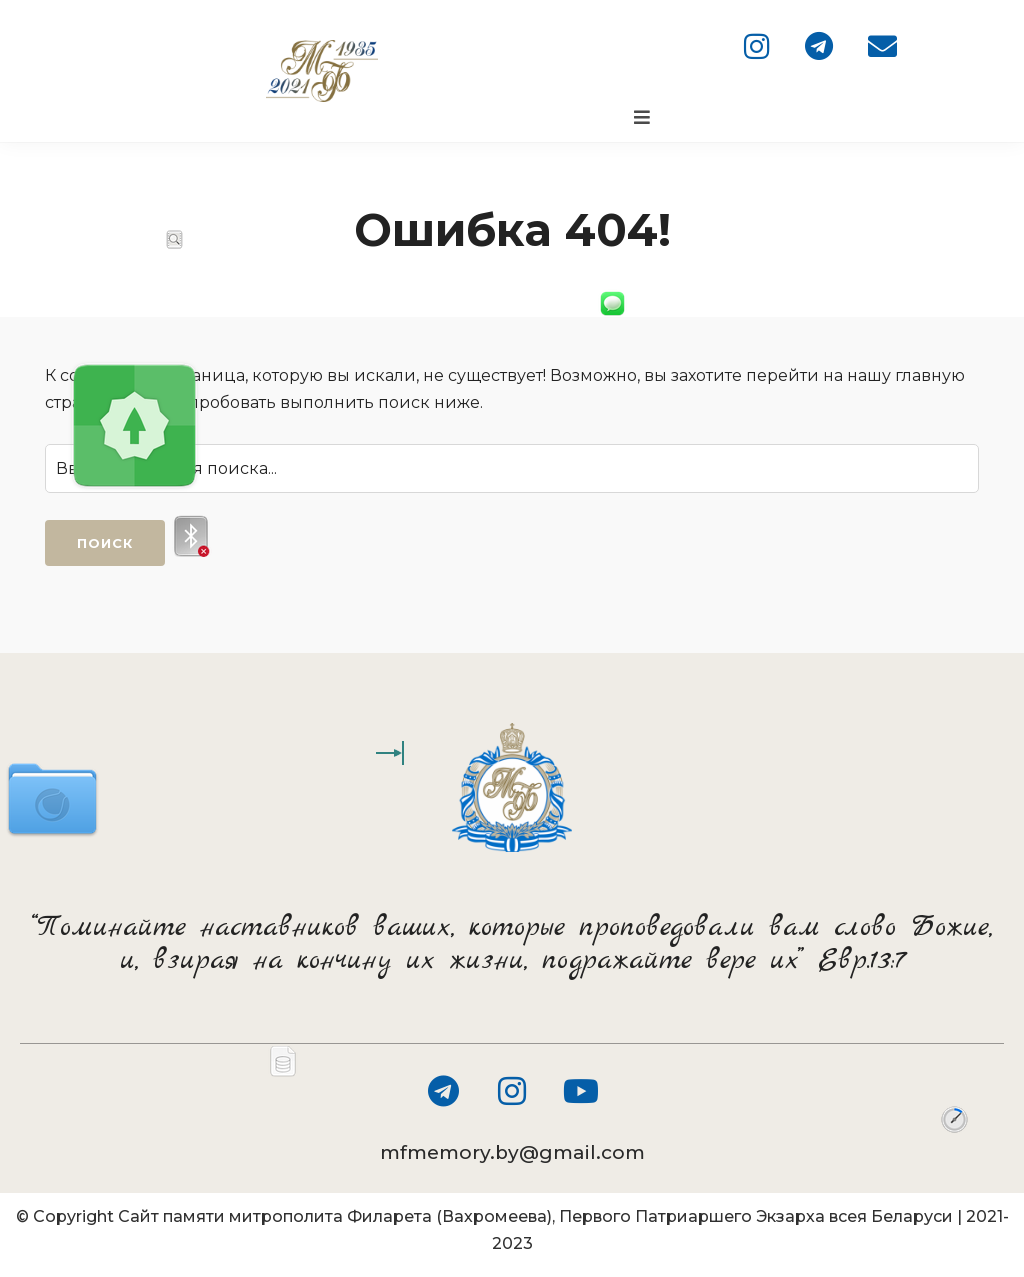 The width and height of the screenshot is (1024, 1277). I want to click on open Maxon application folder, so click(52, 798).